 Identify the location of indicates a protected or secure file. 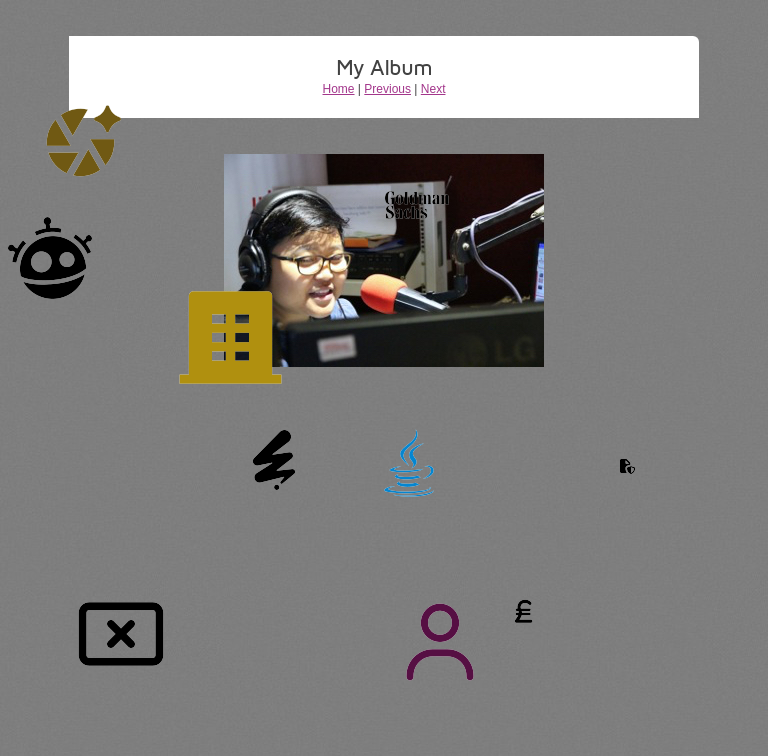
(627, 466).